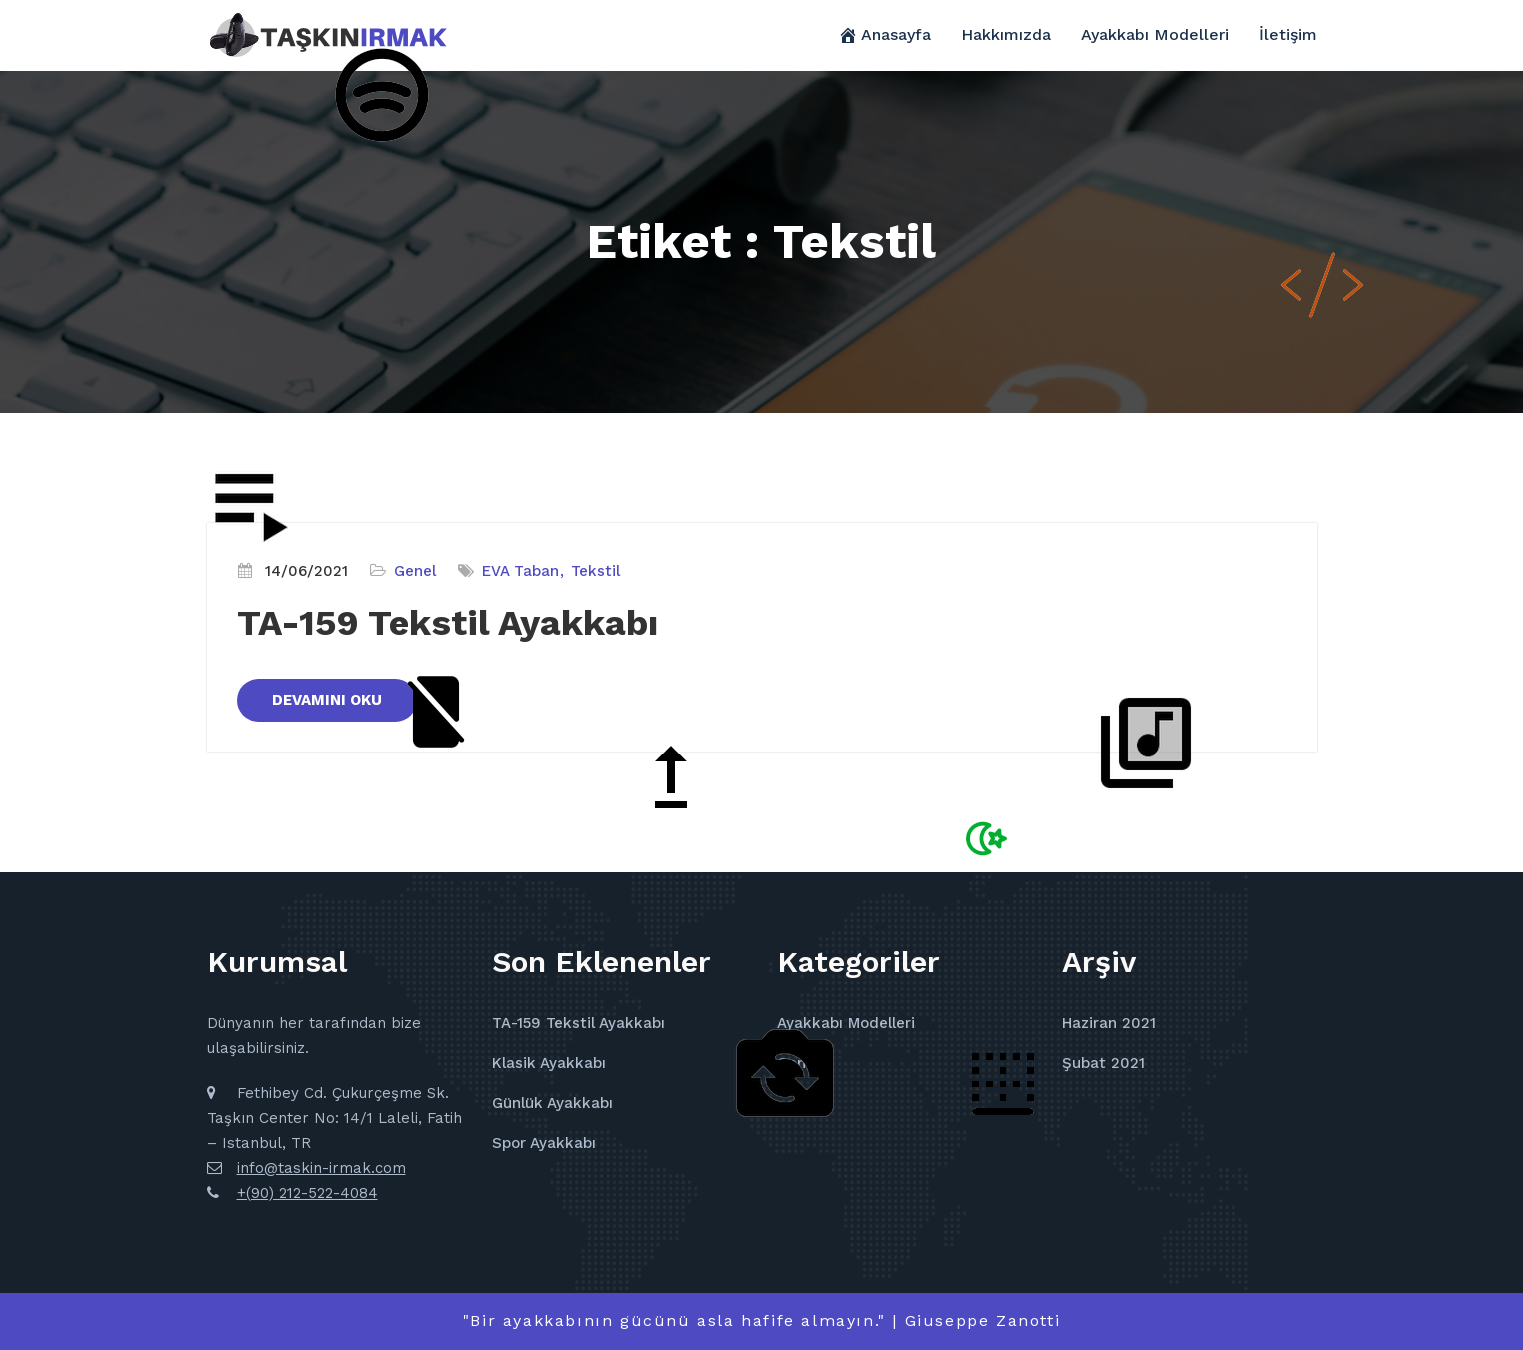 This screenshot has width=1523, height=1350. Describe the element at coordinates (1322, 285) in the screenshot. I see `view or edit source code` at that location.